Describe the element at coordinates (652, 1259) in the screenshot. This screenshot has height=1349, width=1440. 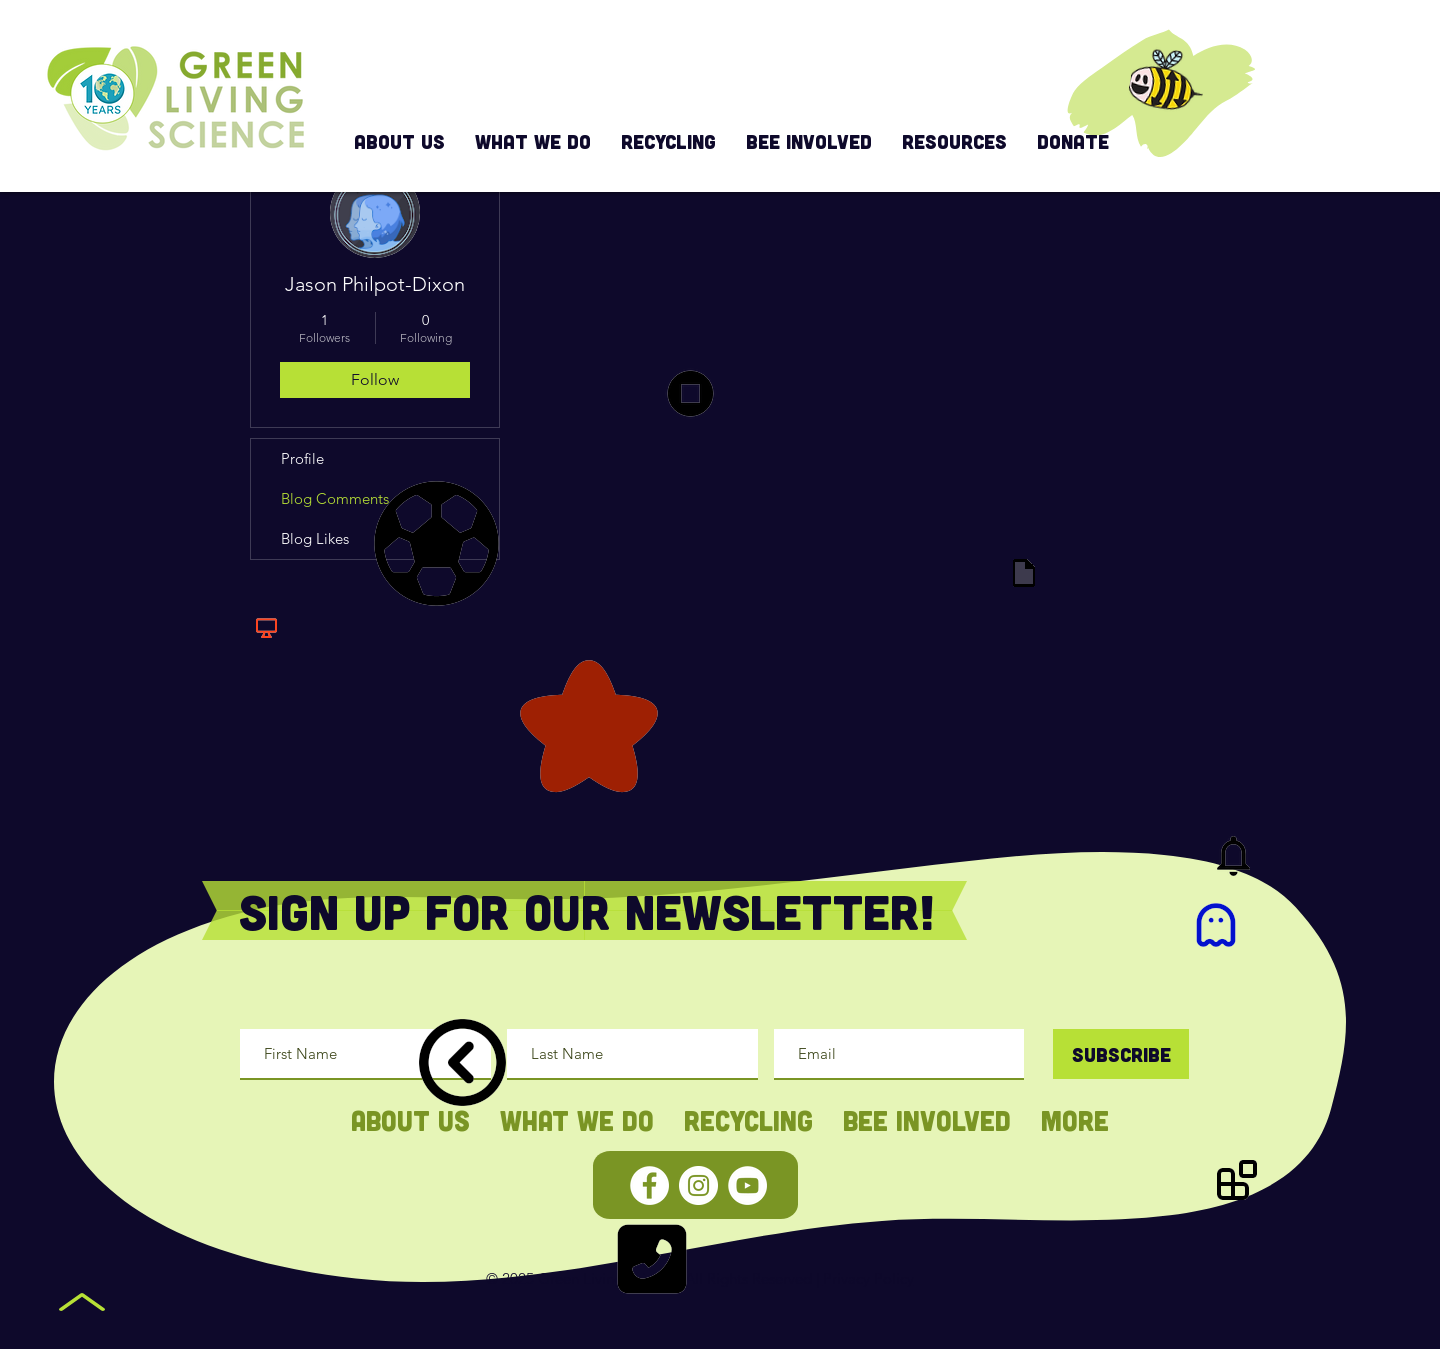
I see `make or receive a phone call` at that location.